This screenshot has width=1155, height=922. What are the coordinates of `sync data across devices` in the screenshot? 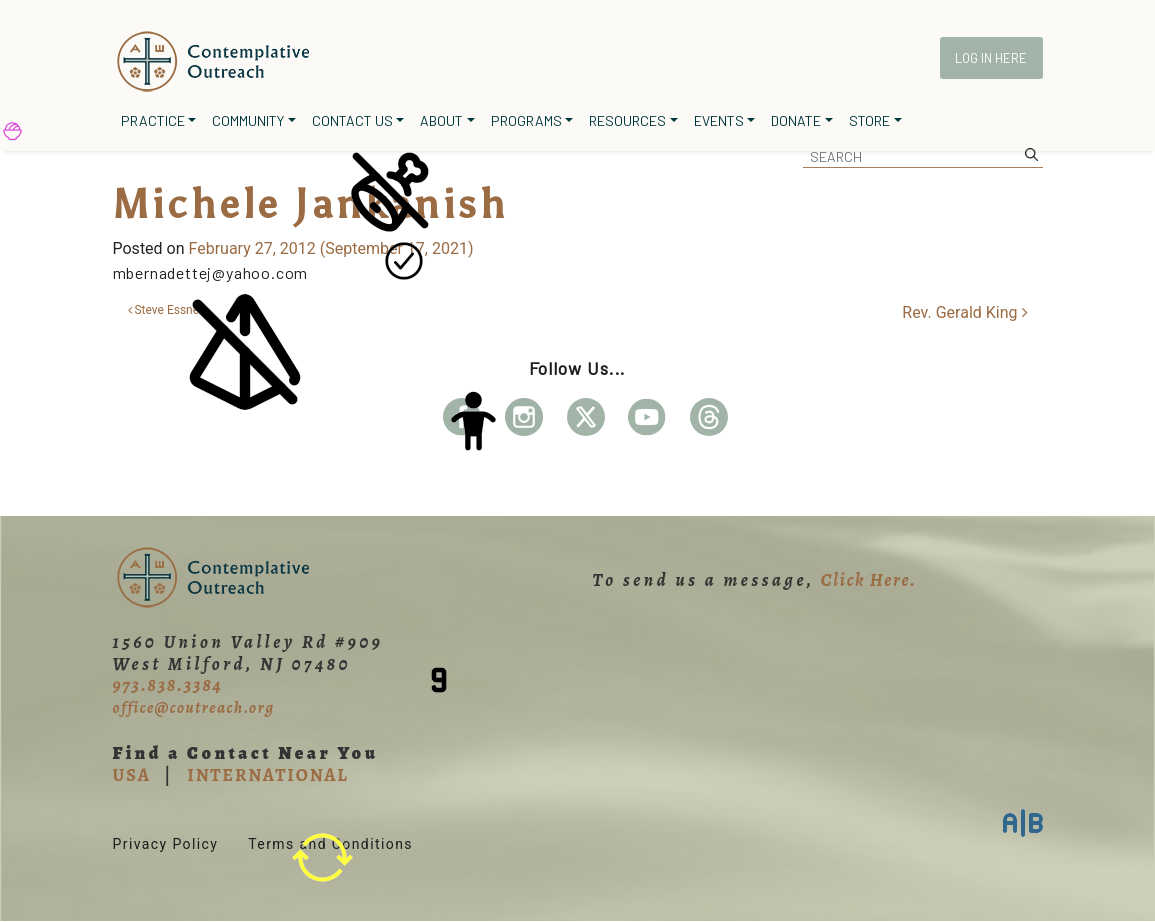 It's located at (322, 857).